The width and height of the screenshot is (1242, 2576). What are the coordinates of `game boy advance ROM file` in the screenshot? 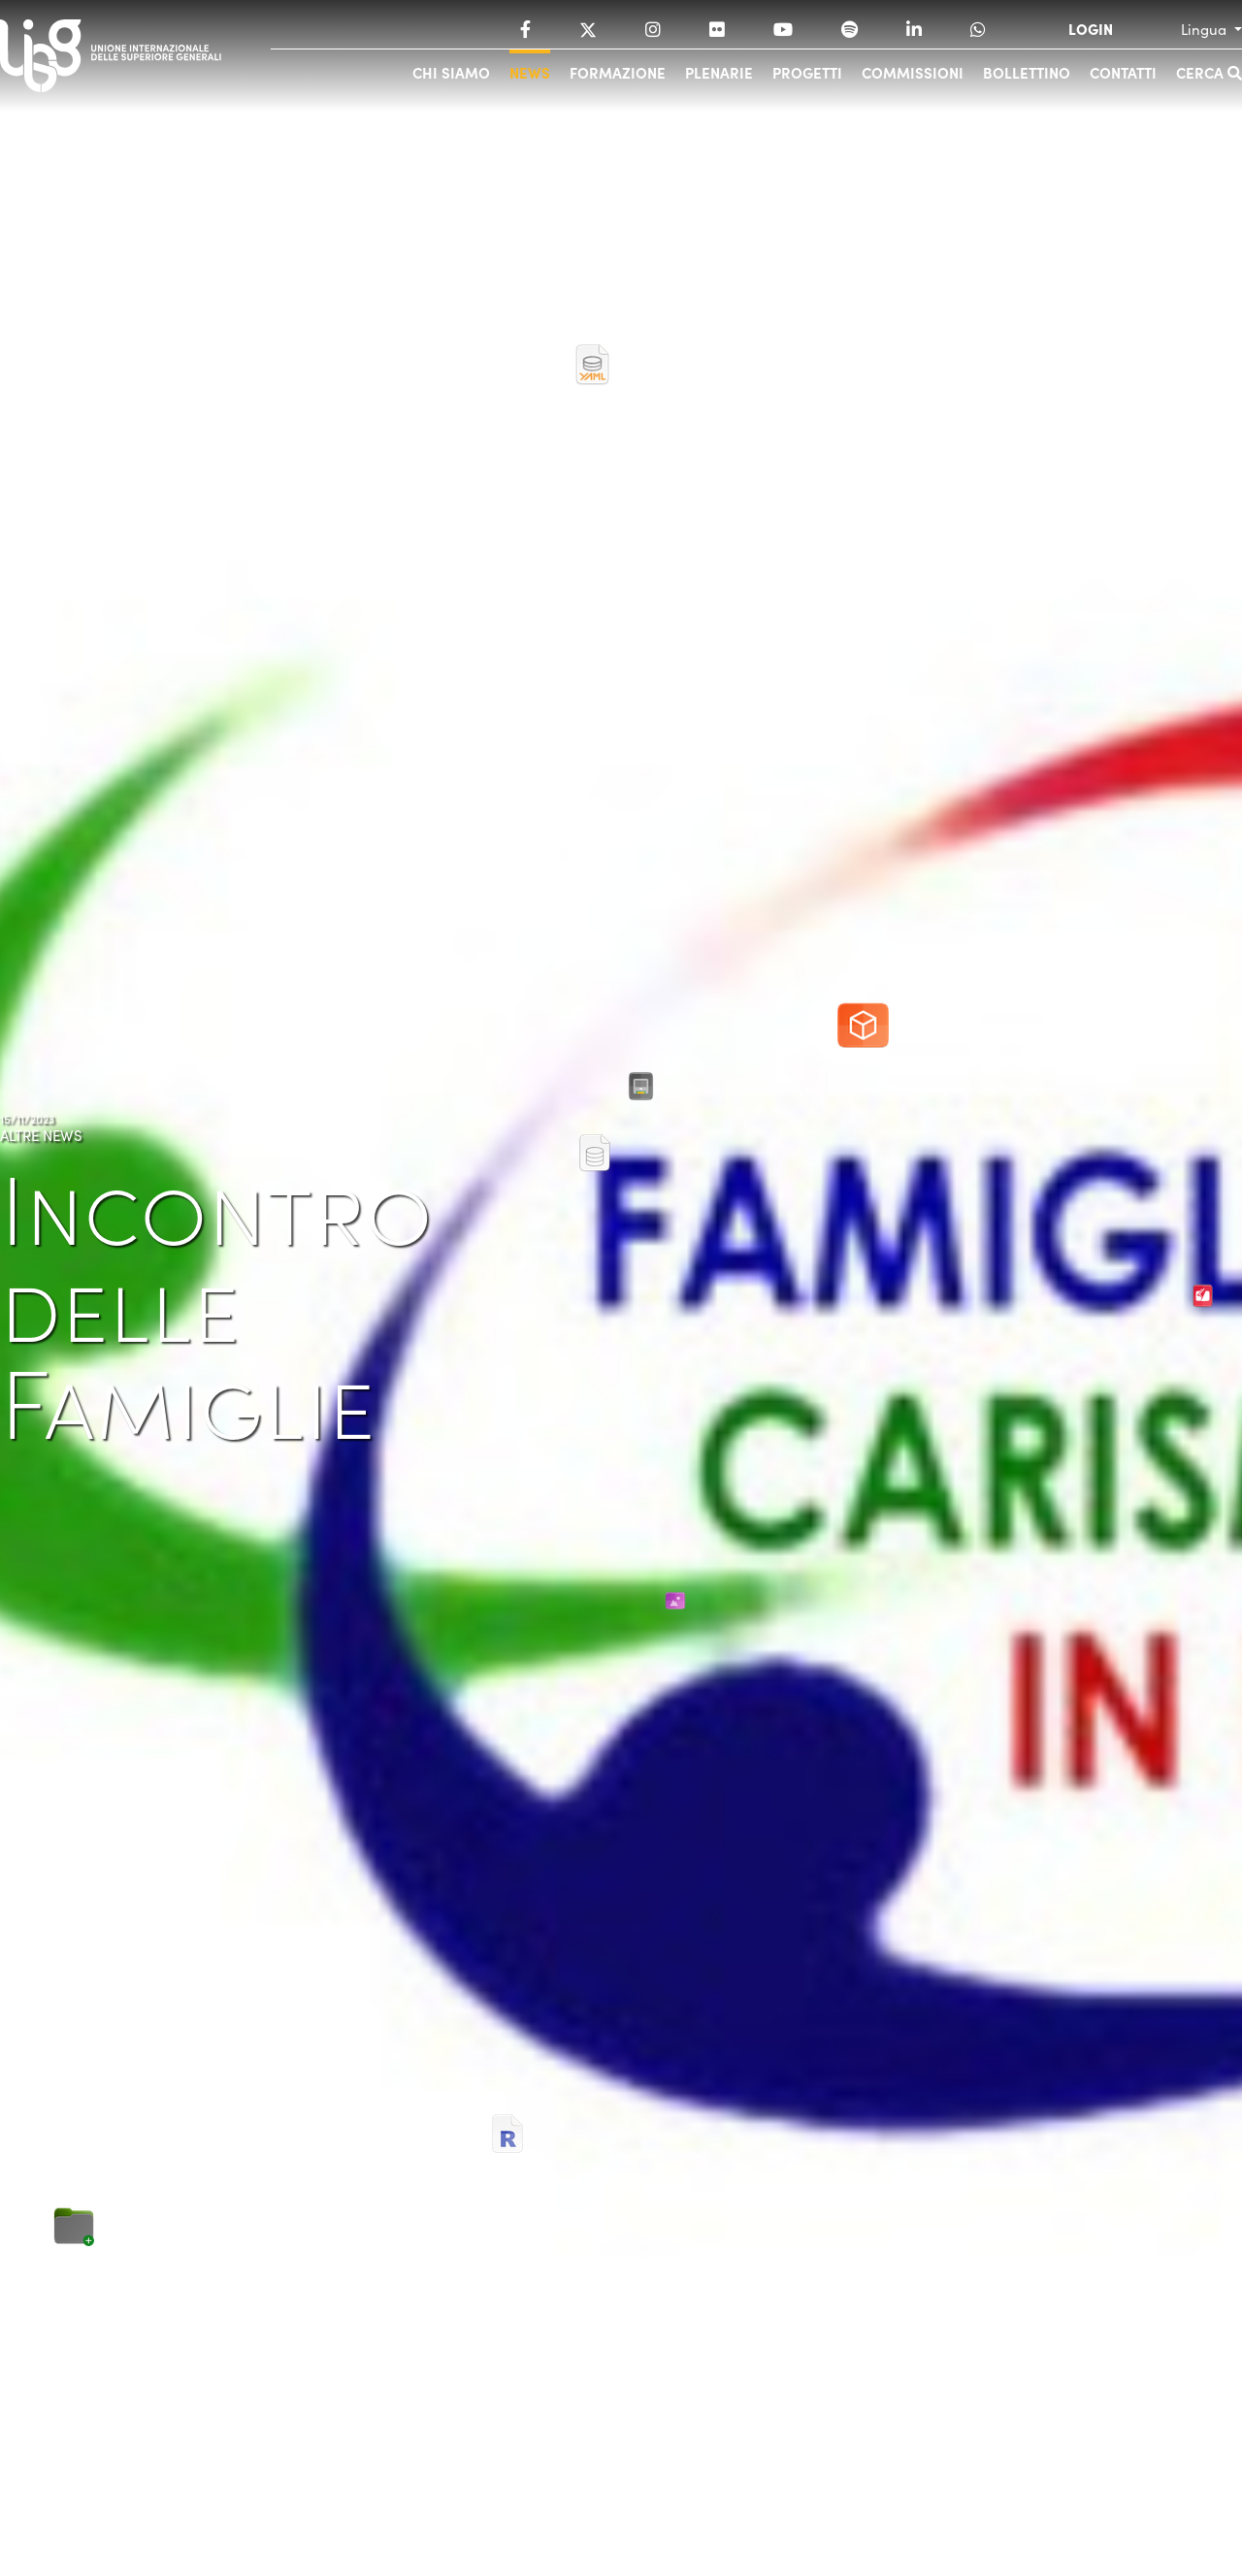 It's located at (640, 1086).